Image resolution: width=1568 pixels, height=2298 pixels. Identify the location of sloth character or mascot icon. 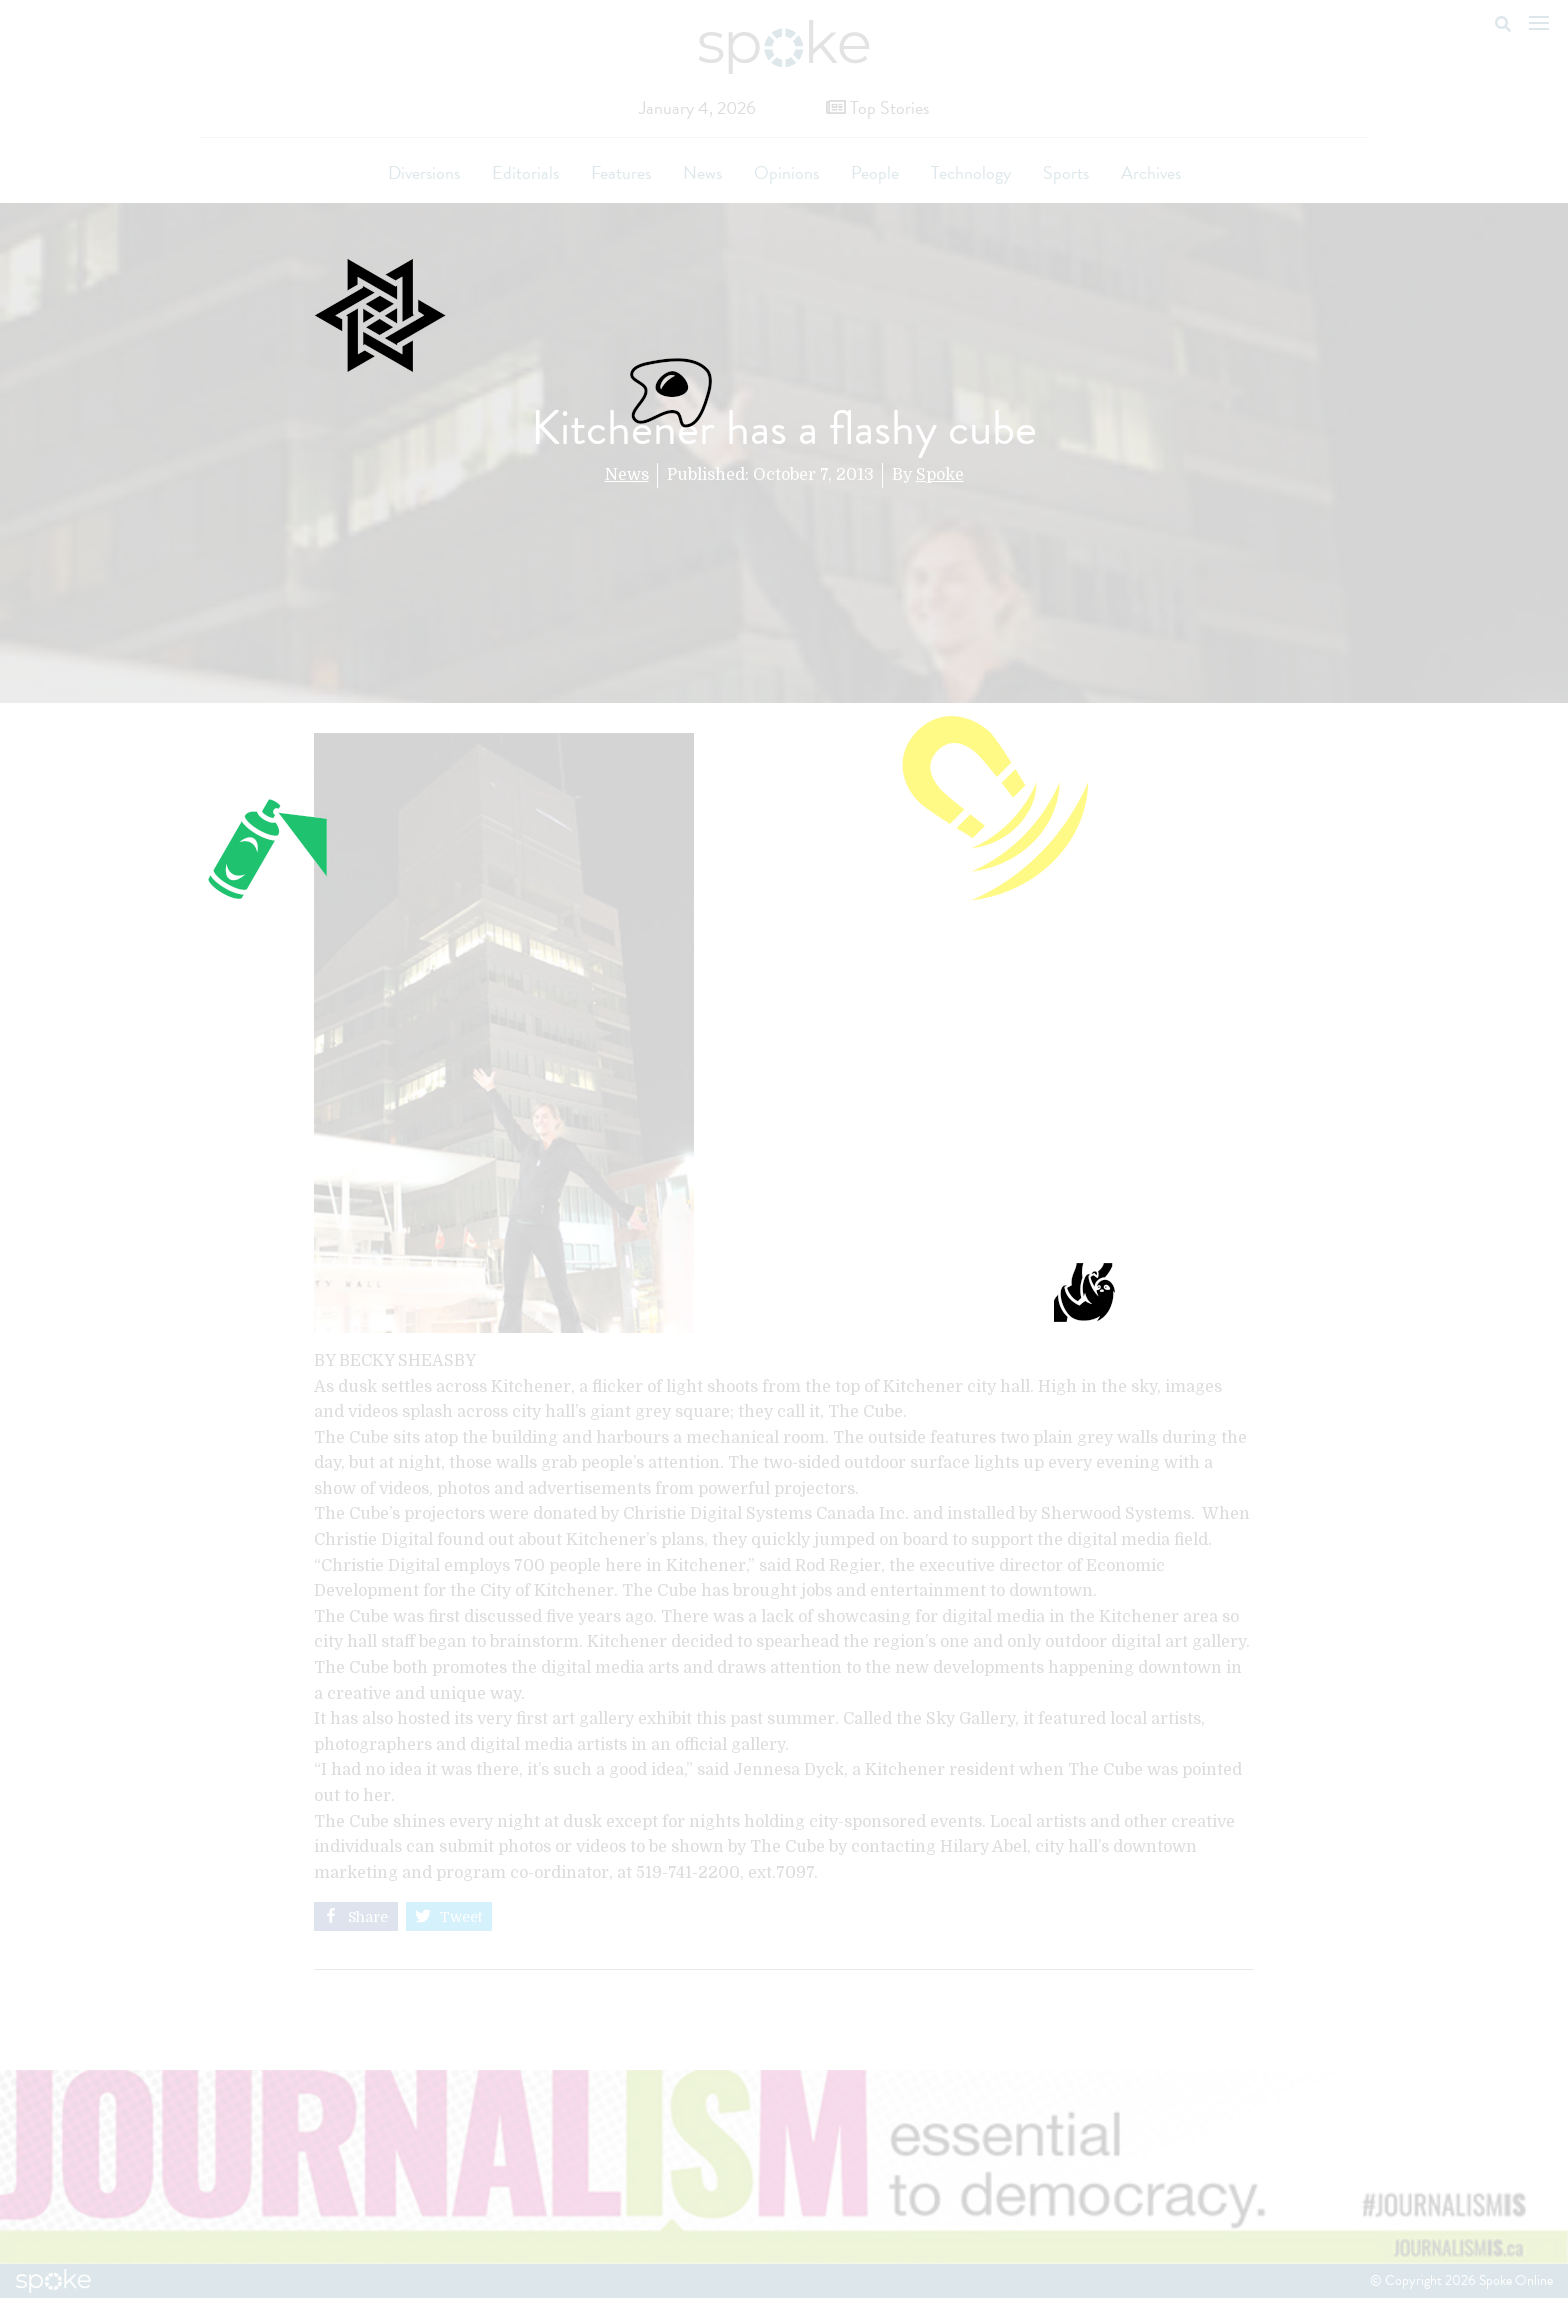
(1084, 1292).